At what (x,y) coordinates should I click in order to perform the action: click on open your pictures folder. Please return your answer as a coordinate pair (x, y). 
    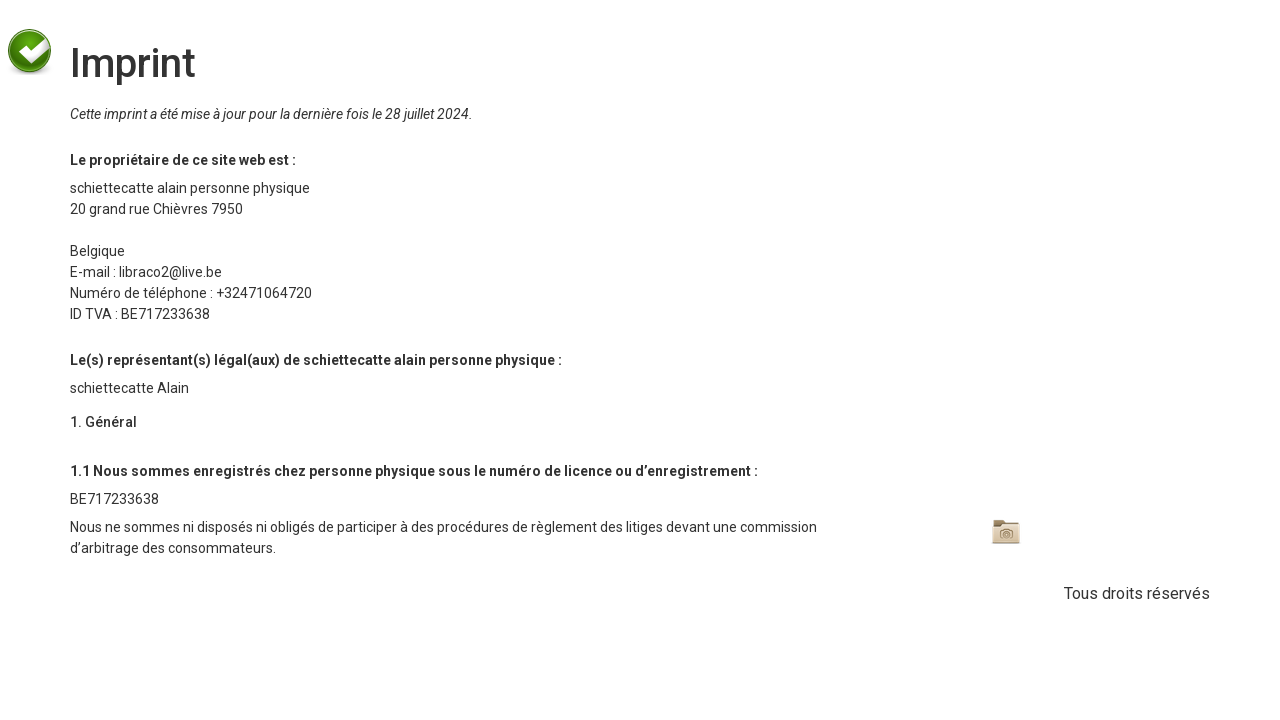
    Looking at the image, I should click on (1006, 533).